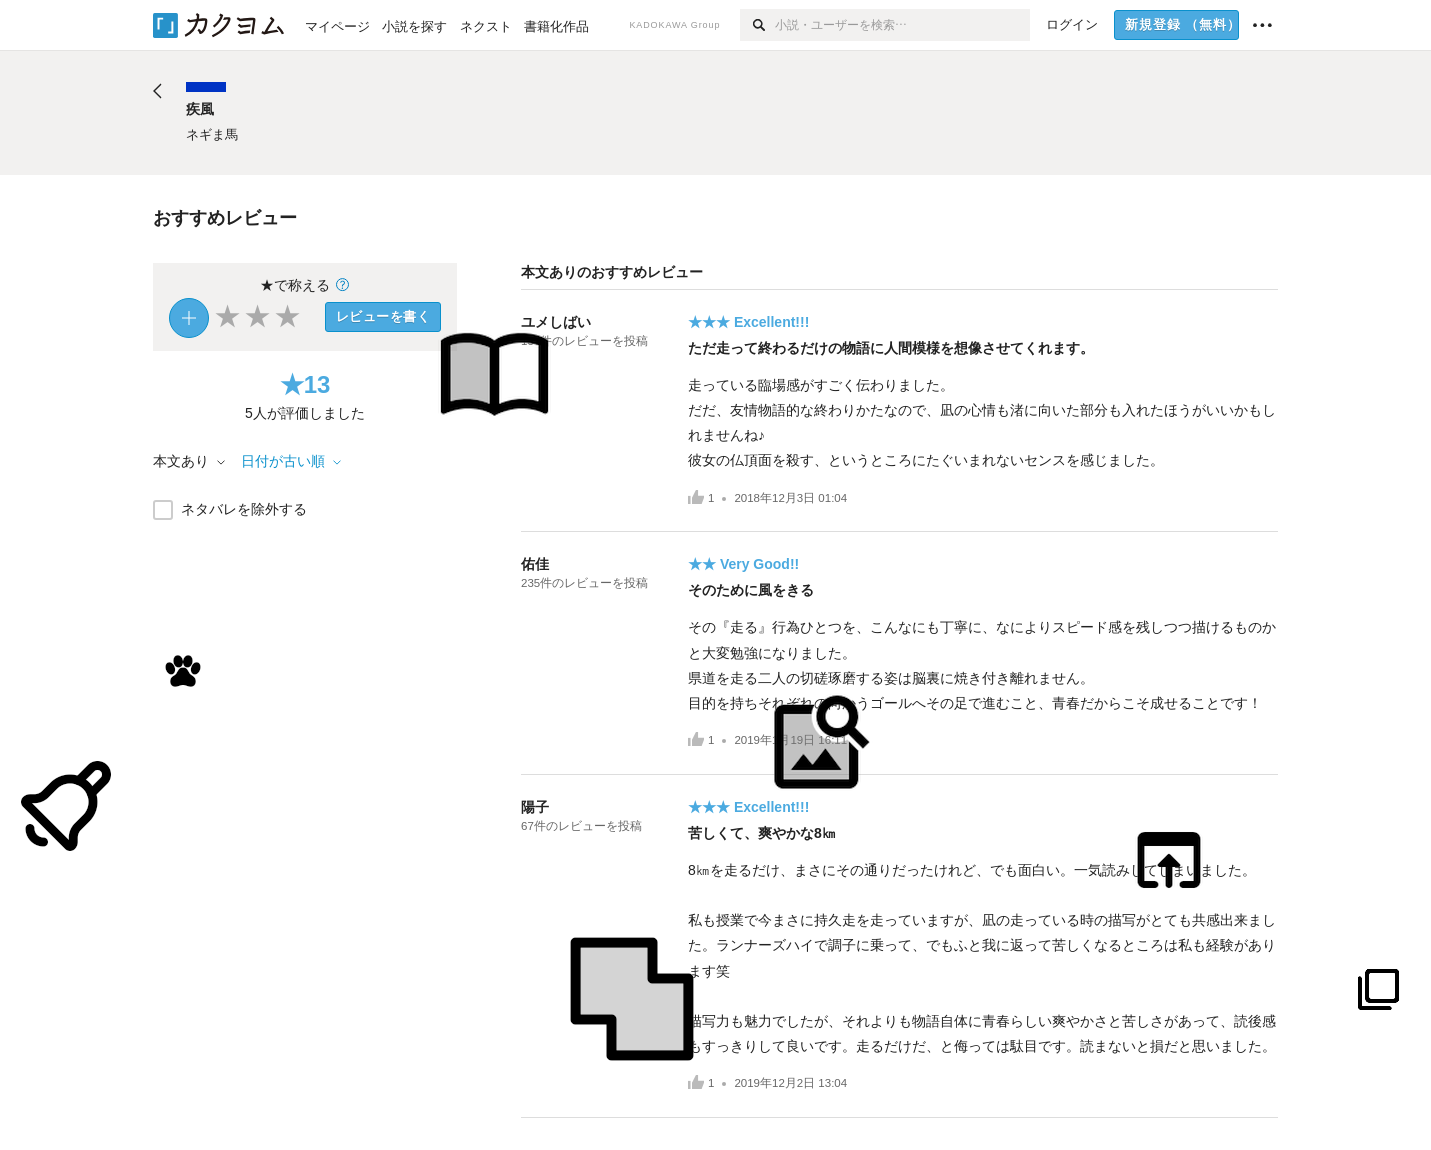  I want to click on view multiple layers or stacked items, so click(1378, 989).